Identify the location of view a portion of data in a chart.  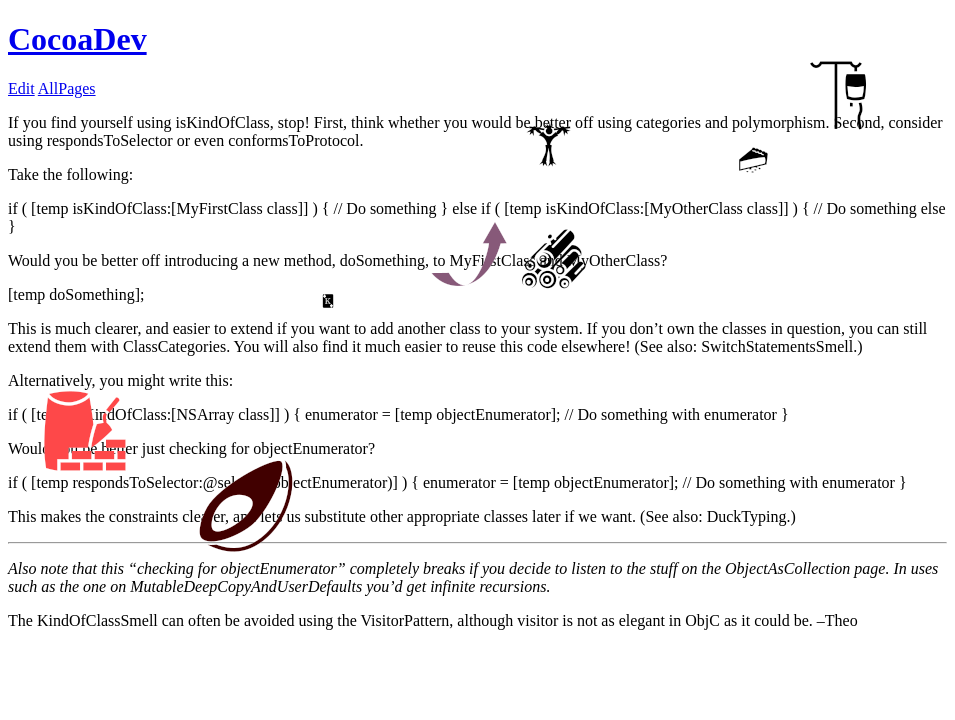
(753, 158).